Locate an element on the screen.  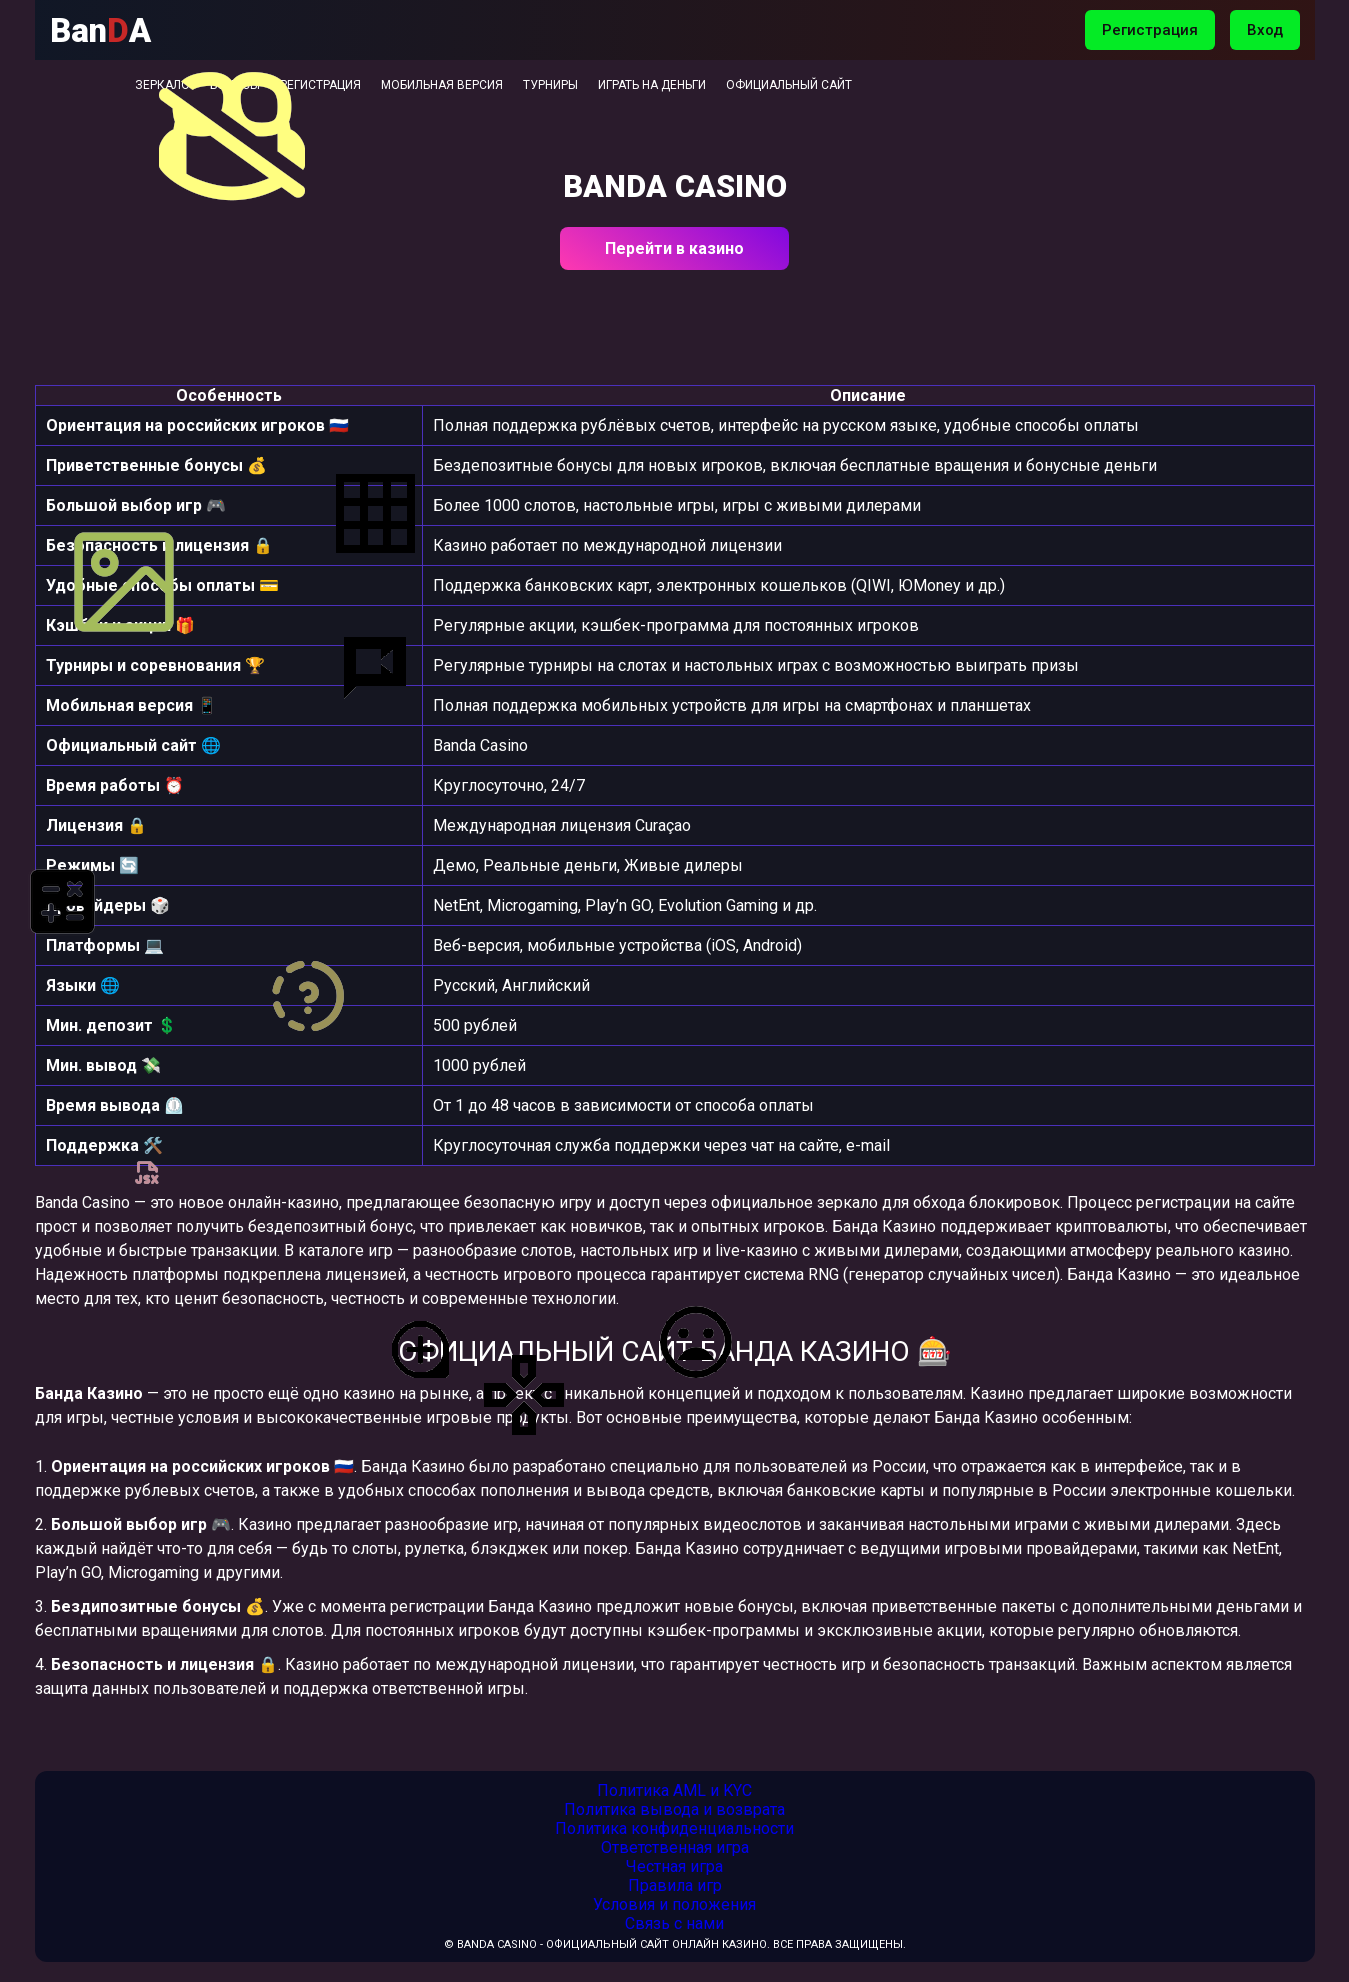
toggle grid view on is located at coordinates (375, 513).